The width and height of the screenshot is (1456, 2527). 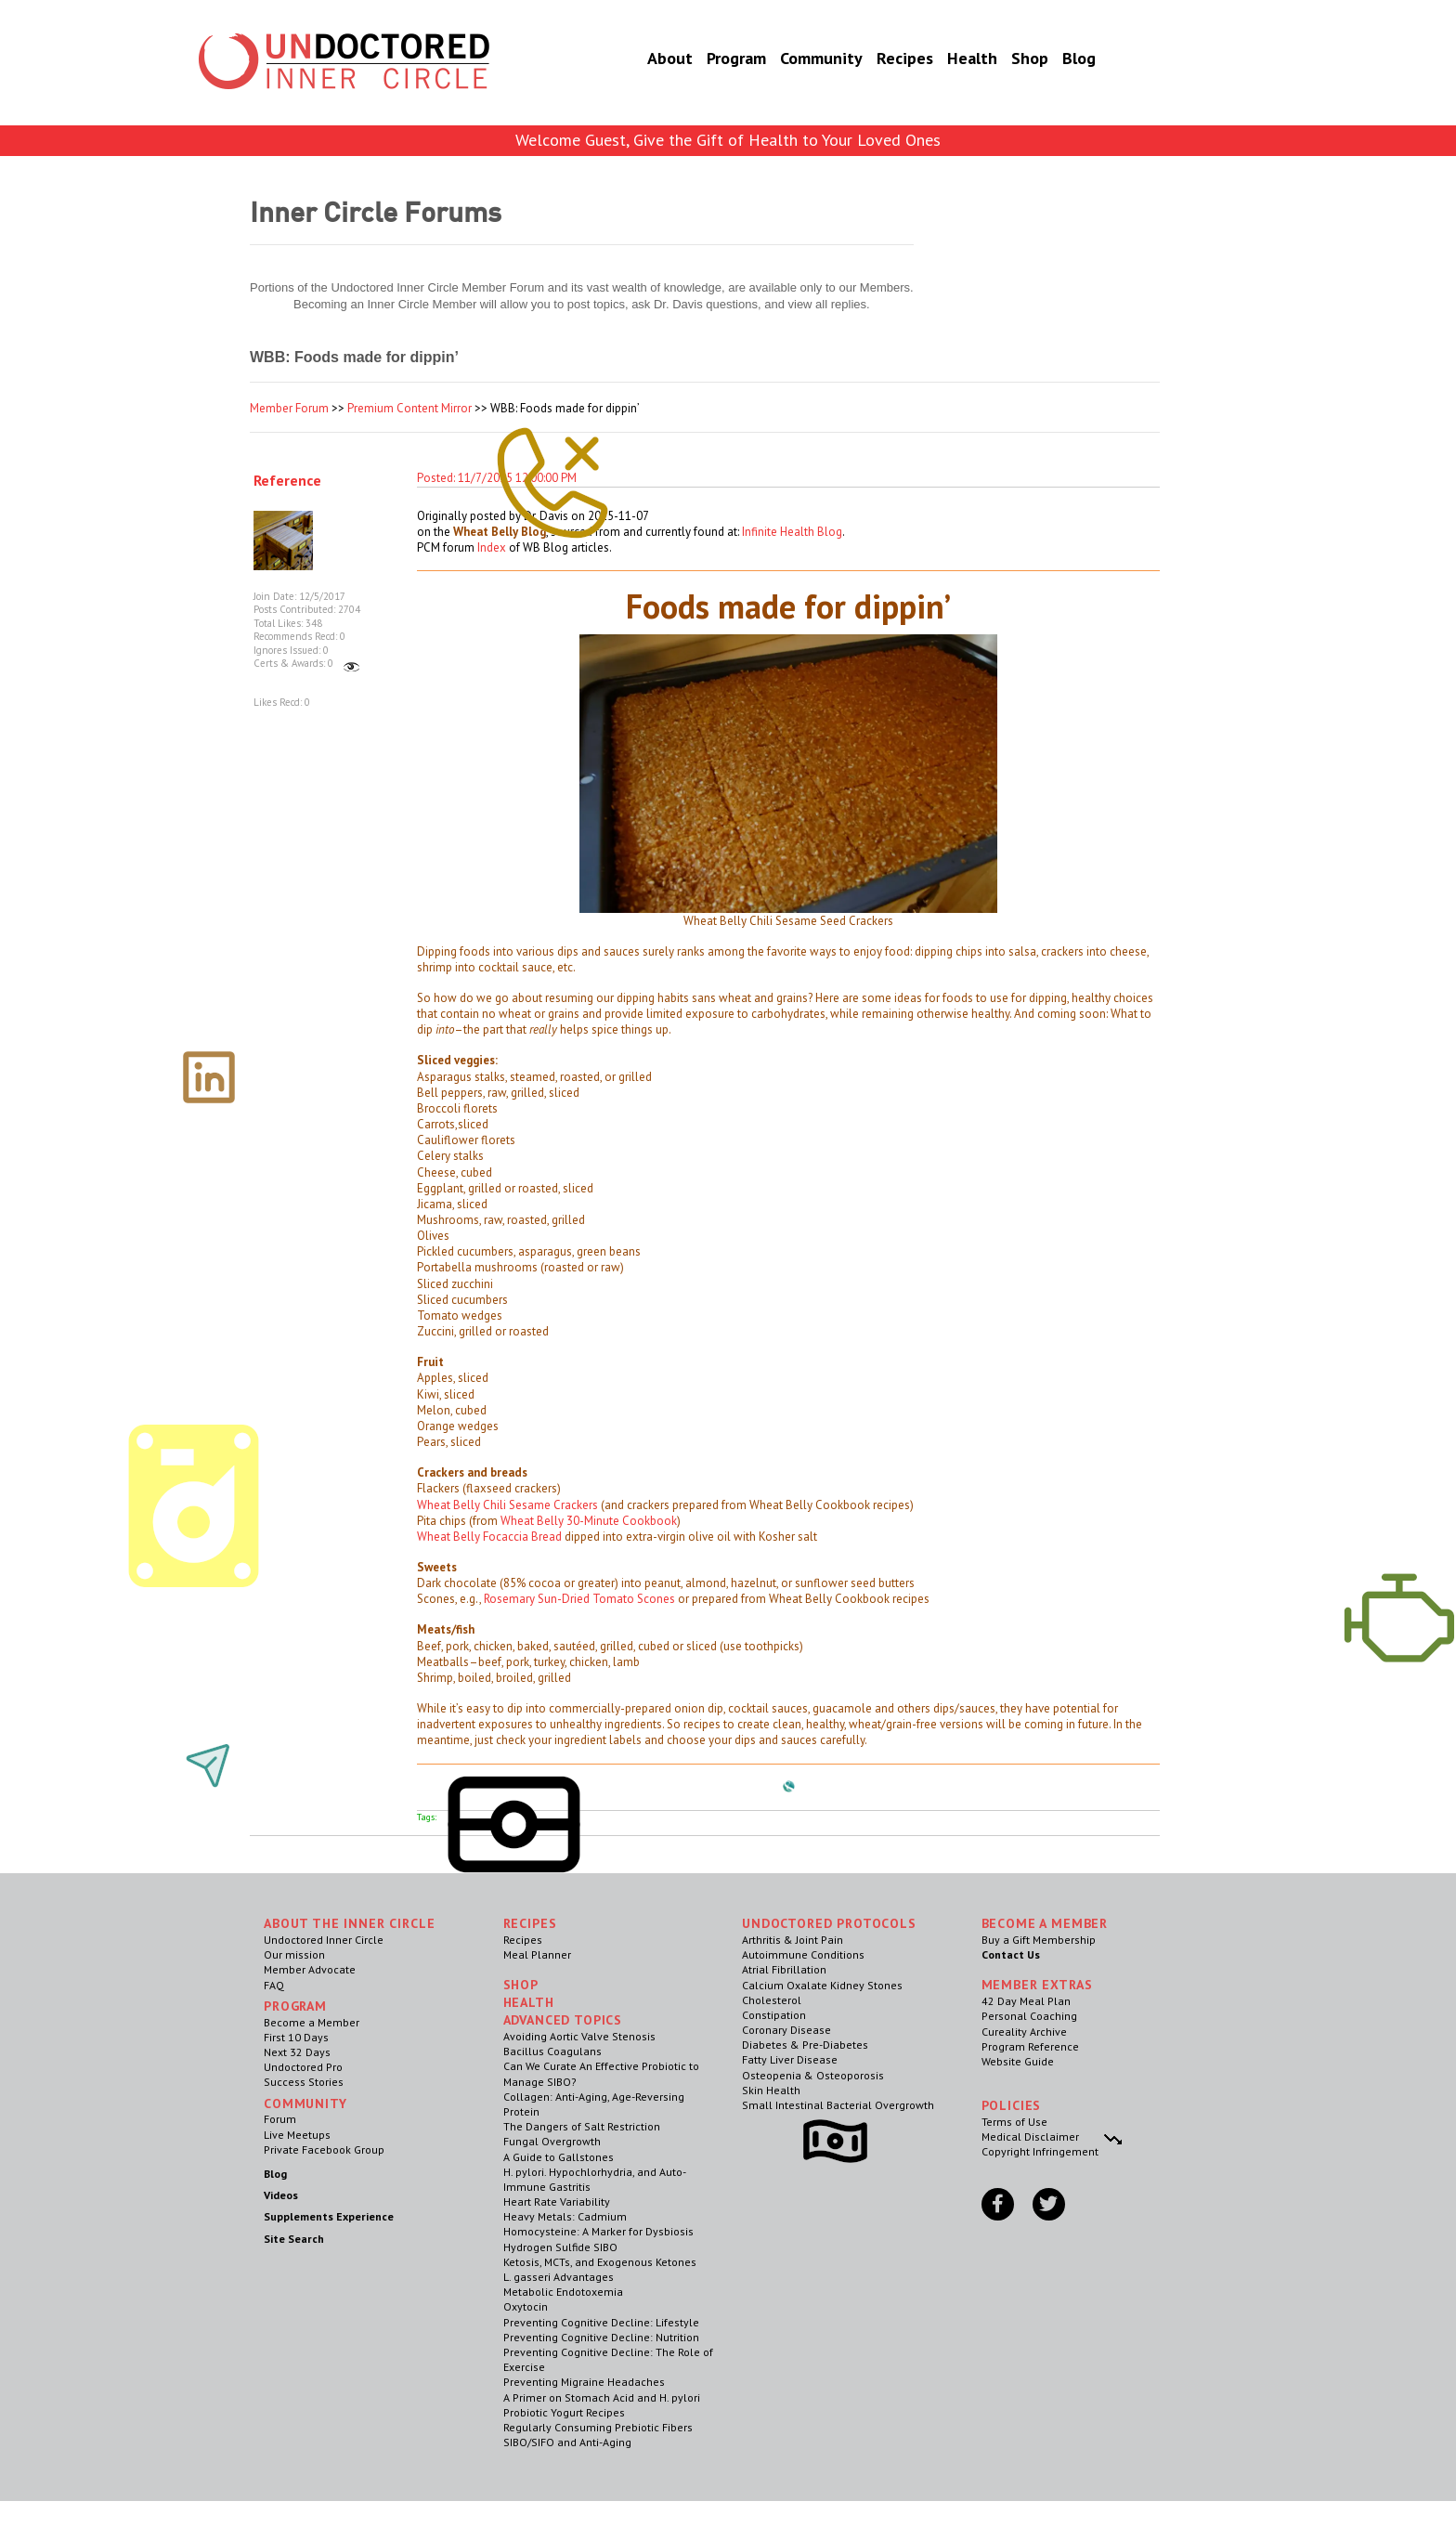 I want to click on view currency or payment options, so click(x=835, y=2141).